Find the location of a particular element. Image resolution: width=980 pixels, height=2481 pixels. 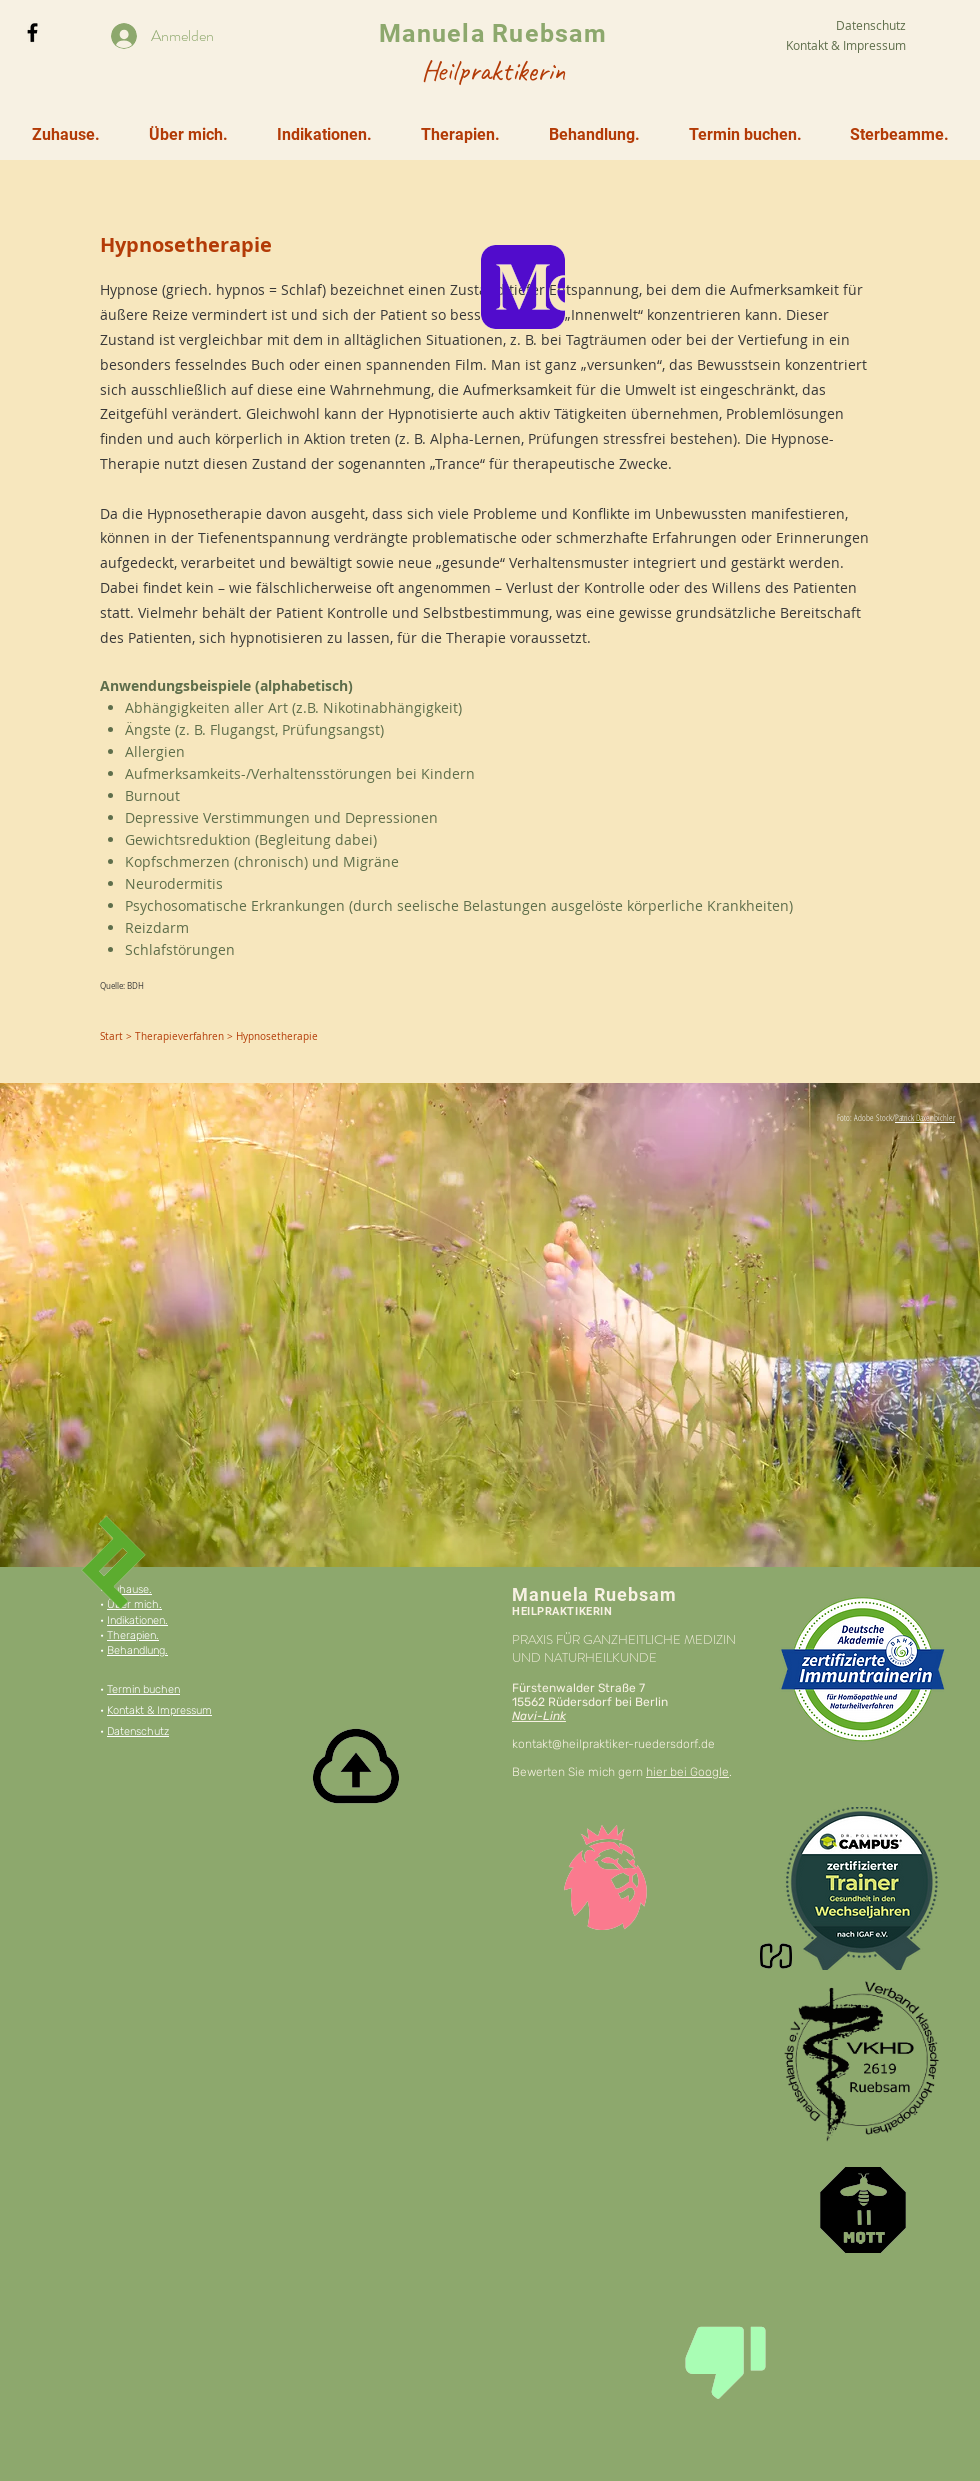

open the Hevy workout tracking app is located at coordinates (776, 1956).